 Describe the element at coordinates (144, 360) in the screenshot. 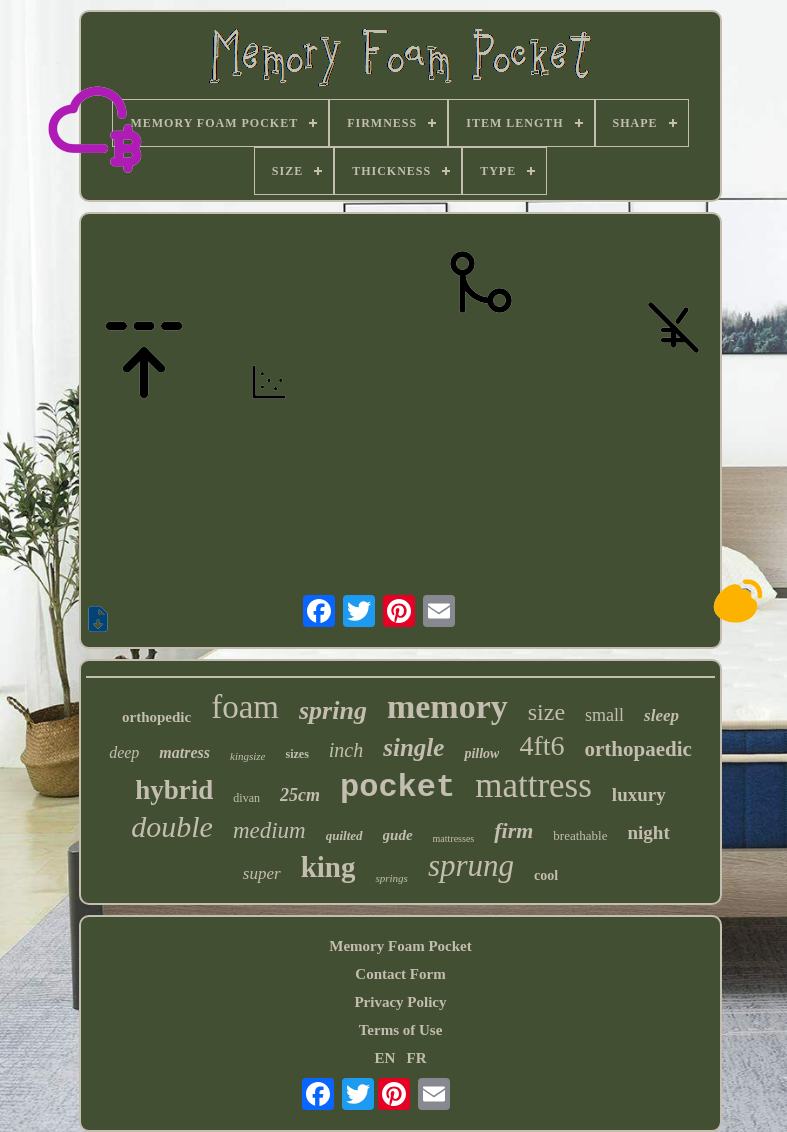

I see `upload to a draft or pending state` at that location.